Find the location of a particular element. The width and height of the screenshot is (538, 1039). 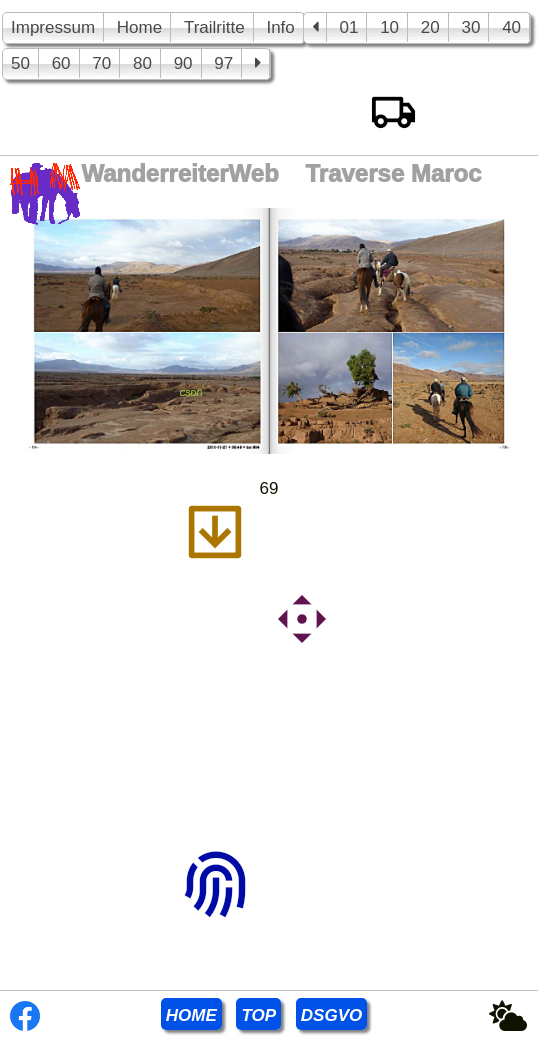

track your delivery status is located at coordinates (393, 110).